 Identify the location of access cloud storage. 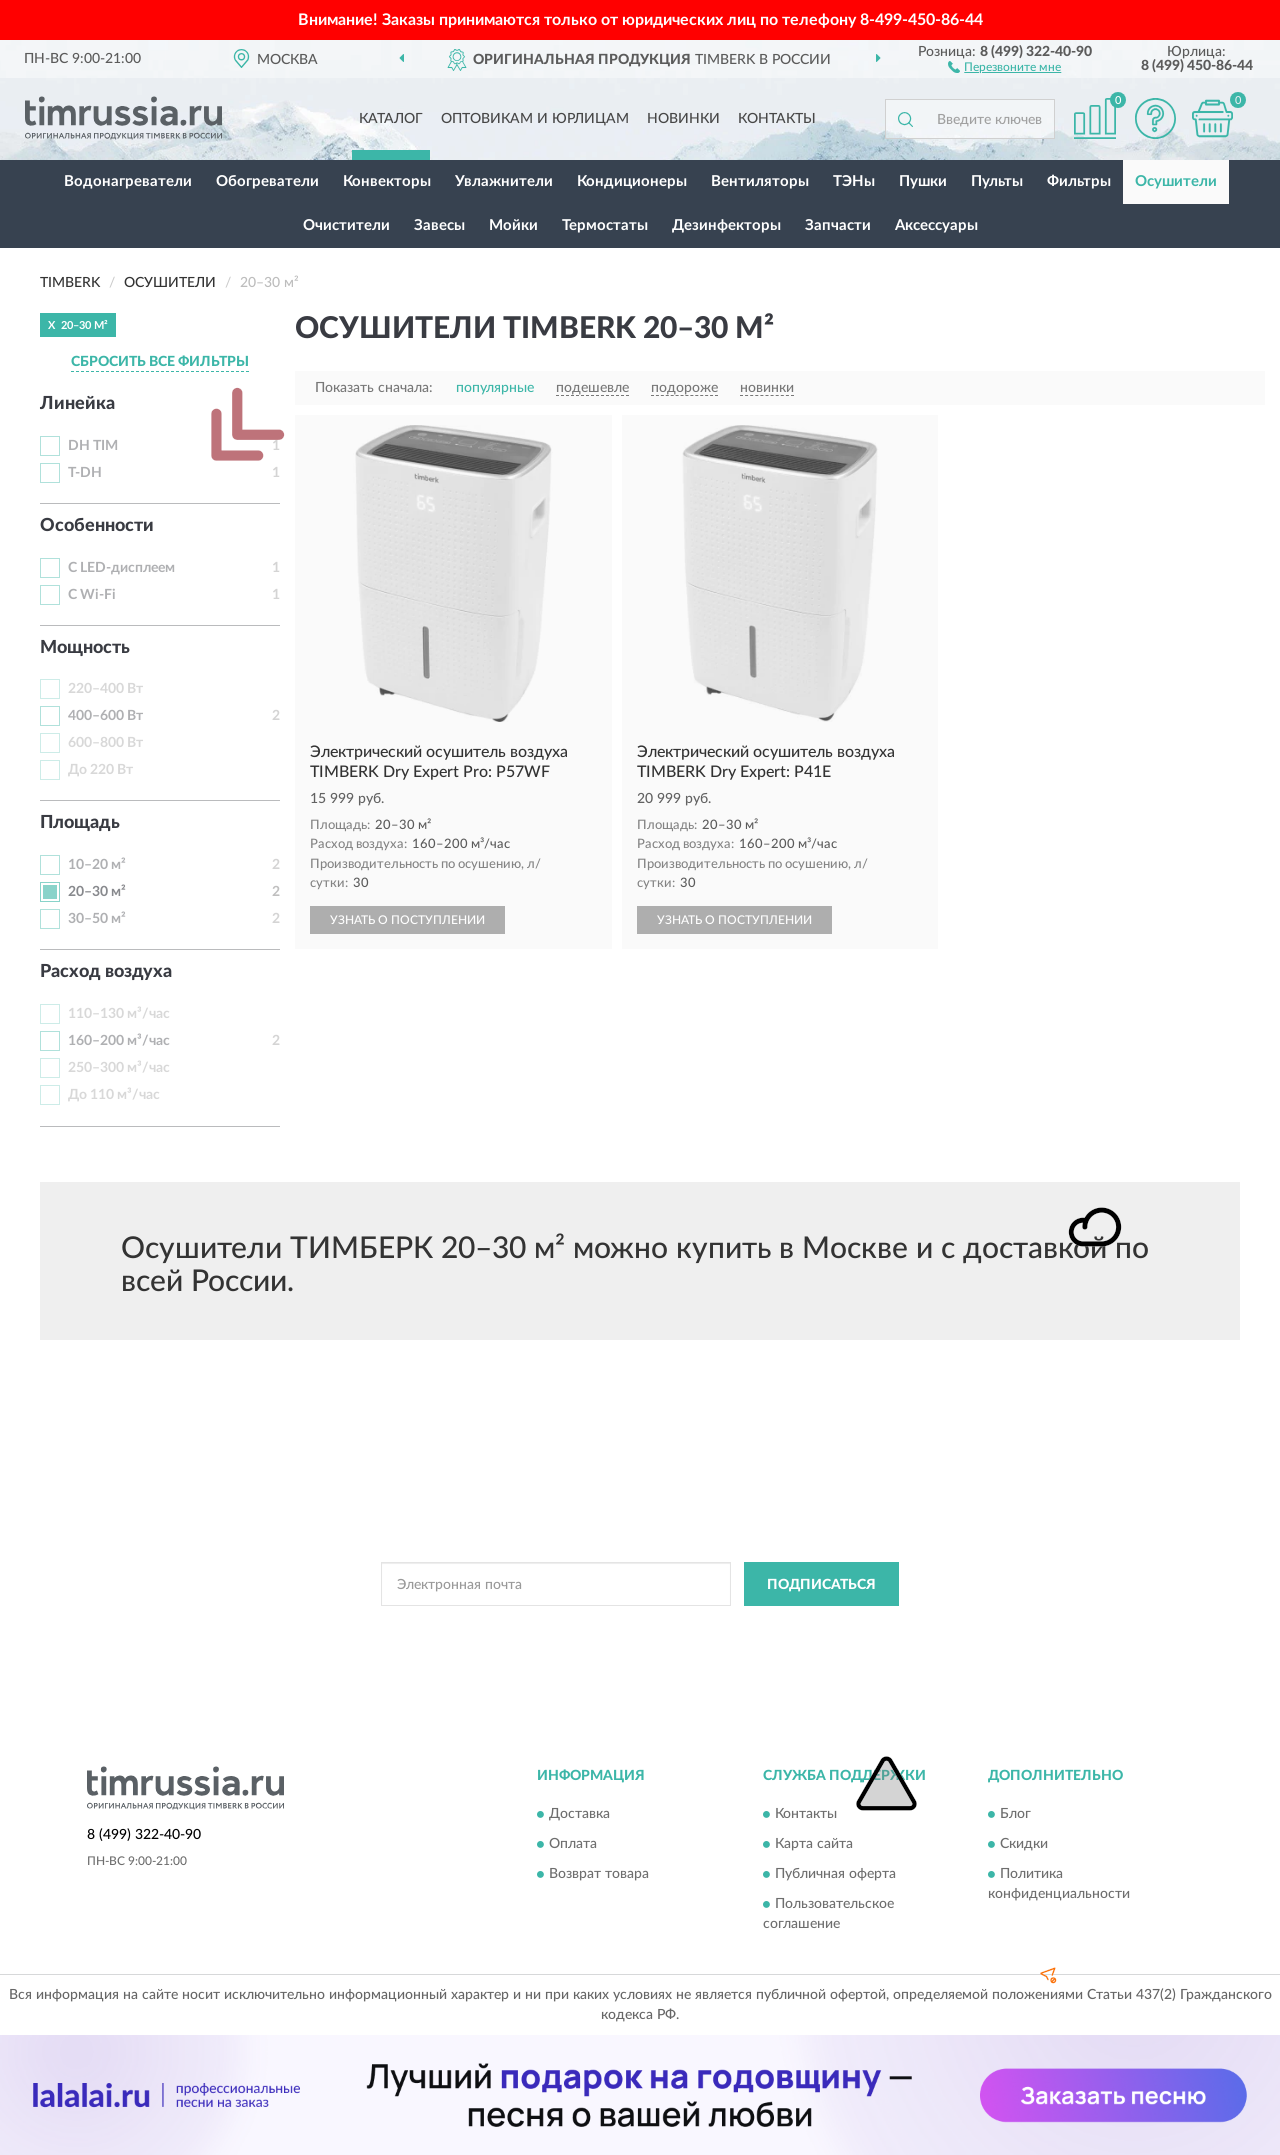
(1095, 1227).